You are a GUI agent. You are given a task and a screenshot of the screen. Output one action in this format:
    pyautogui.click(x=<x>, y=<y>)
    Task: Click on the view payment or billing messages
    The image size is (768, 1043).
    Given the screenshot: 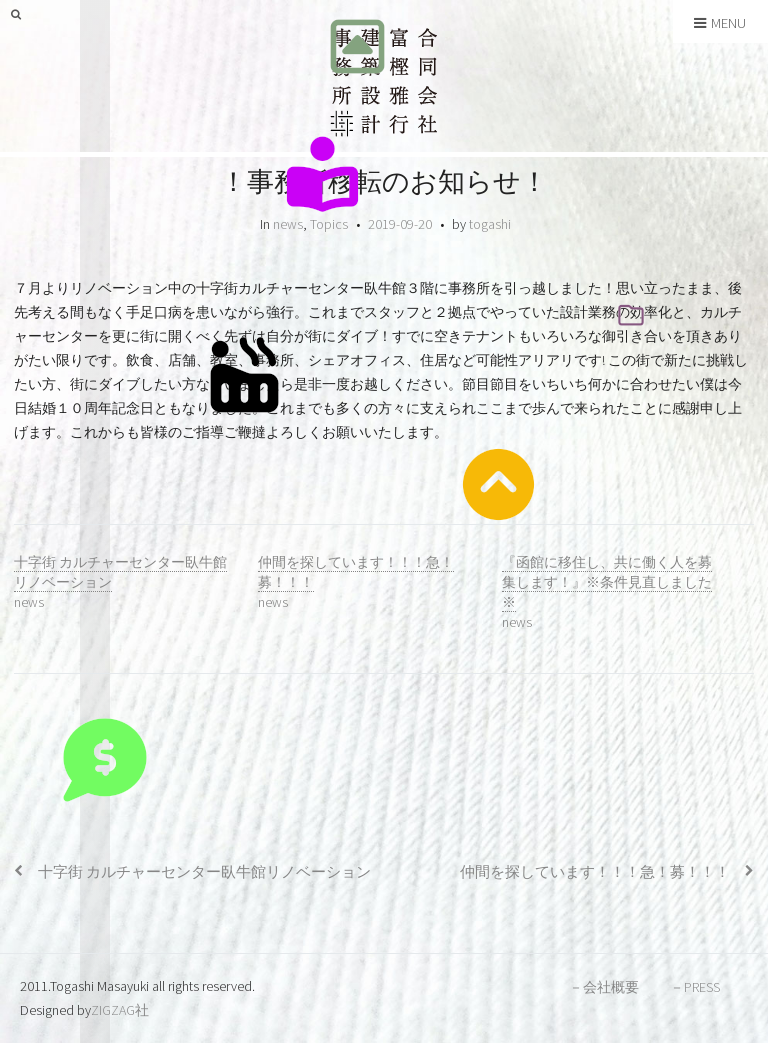 What is the action you would take?
    pyautogui.click(x=105, y=760)
    